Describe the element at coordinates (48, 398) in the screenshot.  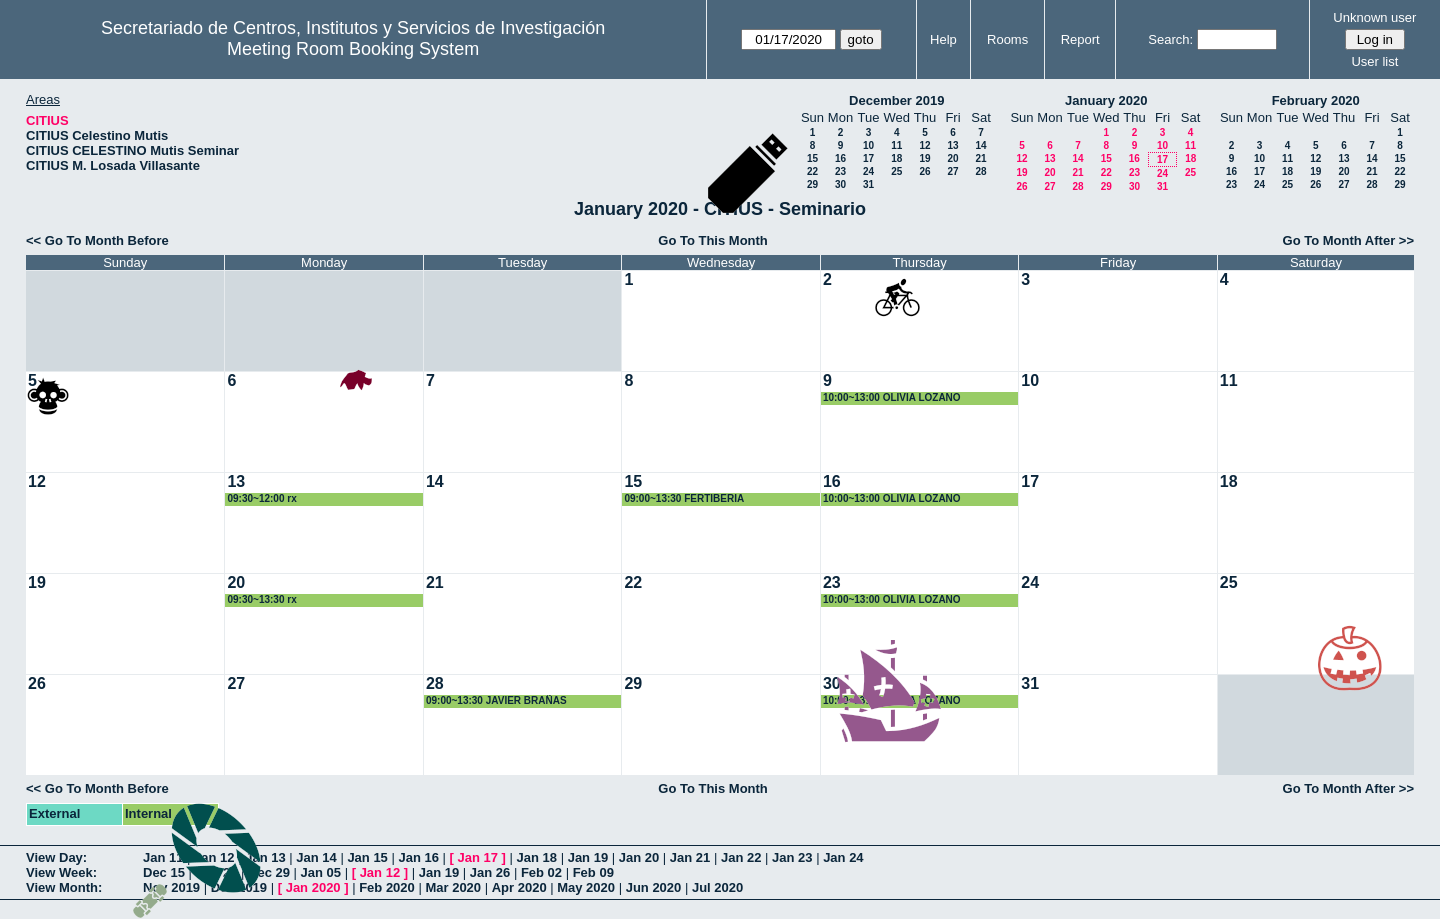
I see `monkey character or avatar selection` at that location.